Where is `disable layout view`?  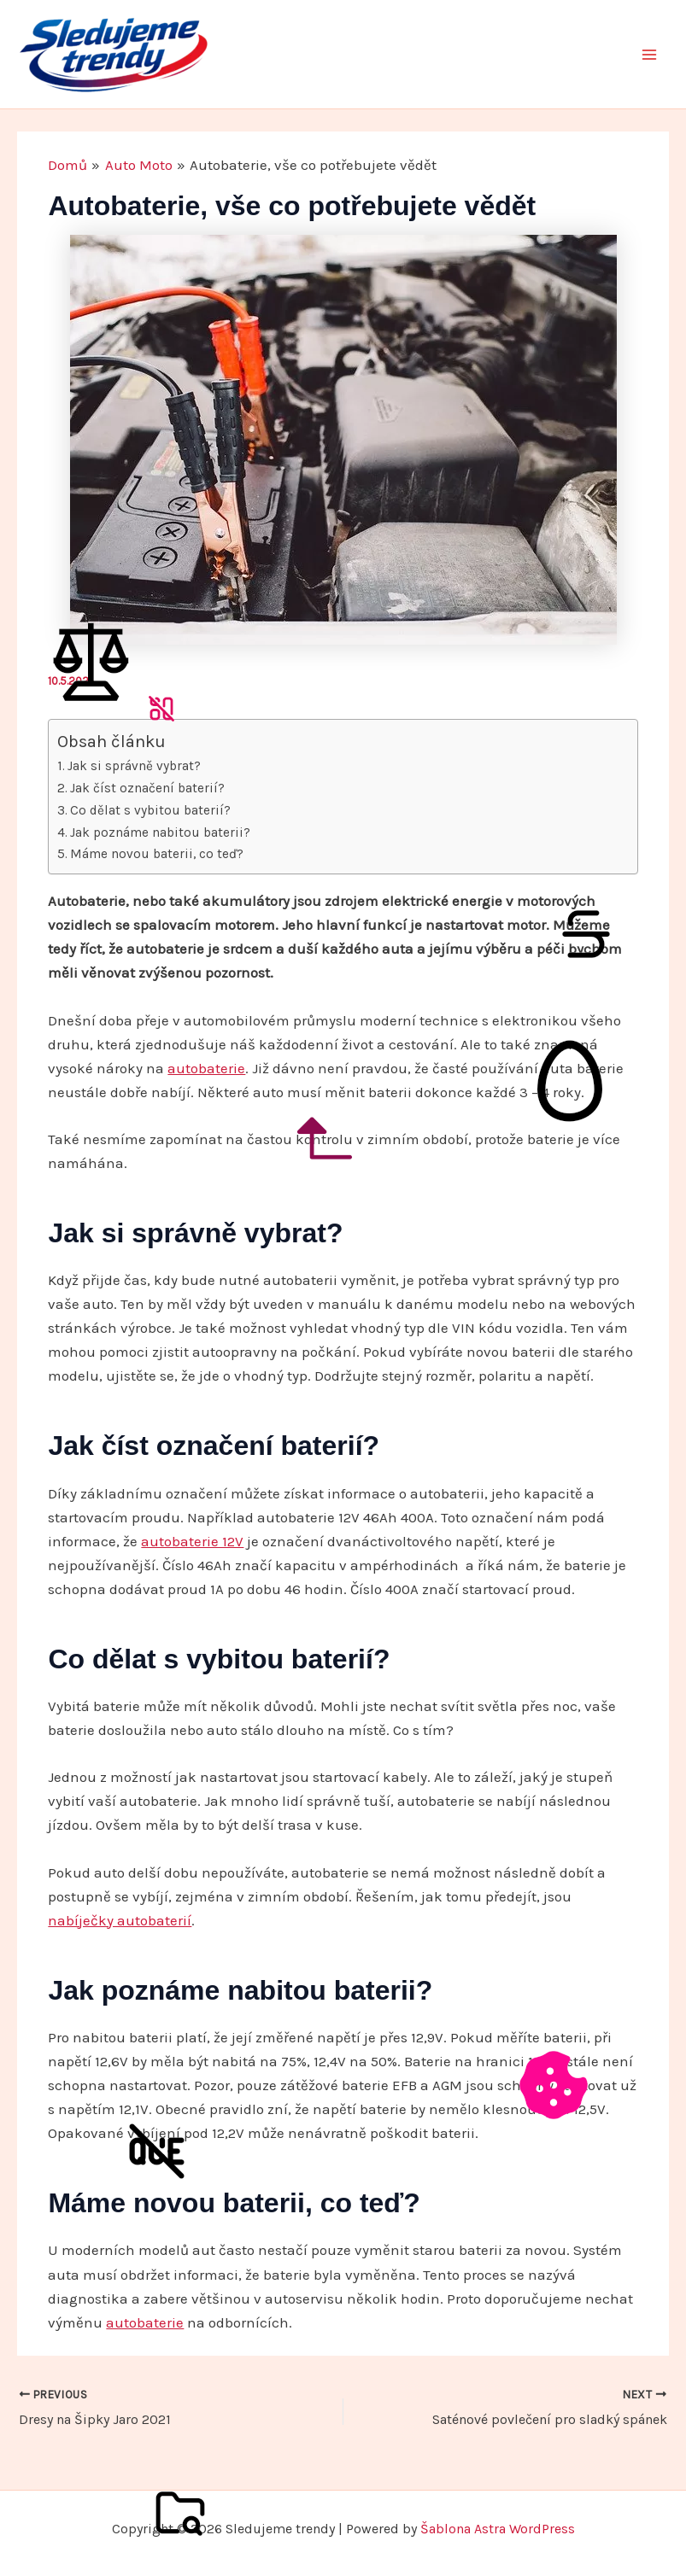 disable layout view is located at coordinates (161, 709).